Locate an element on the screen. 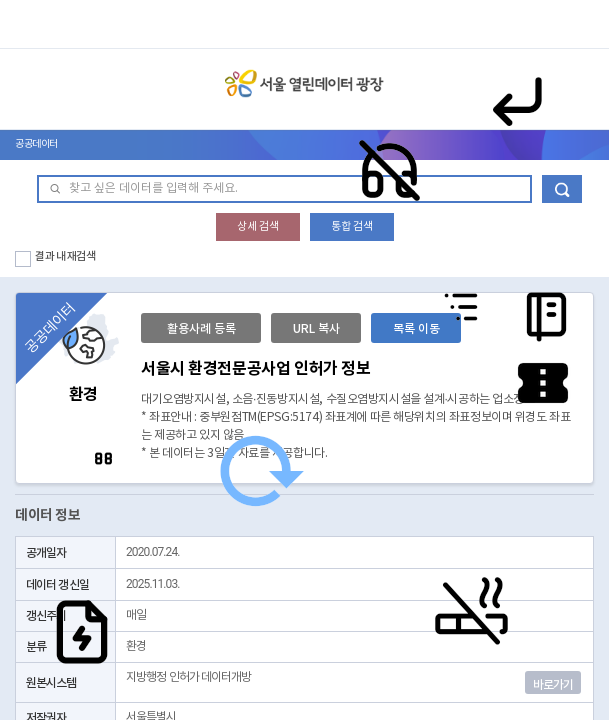 Image resolution: width=609 pixels, height=720 pixels. no smoking zone indicator is located at coordinates (471, 613).